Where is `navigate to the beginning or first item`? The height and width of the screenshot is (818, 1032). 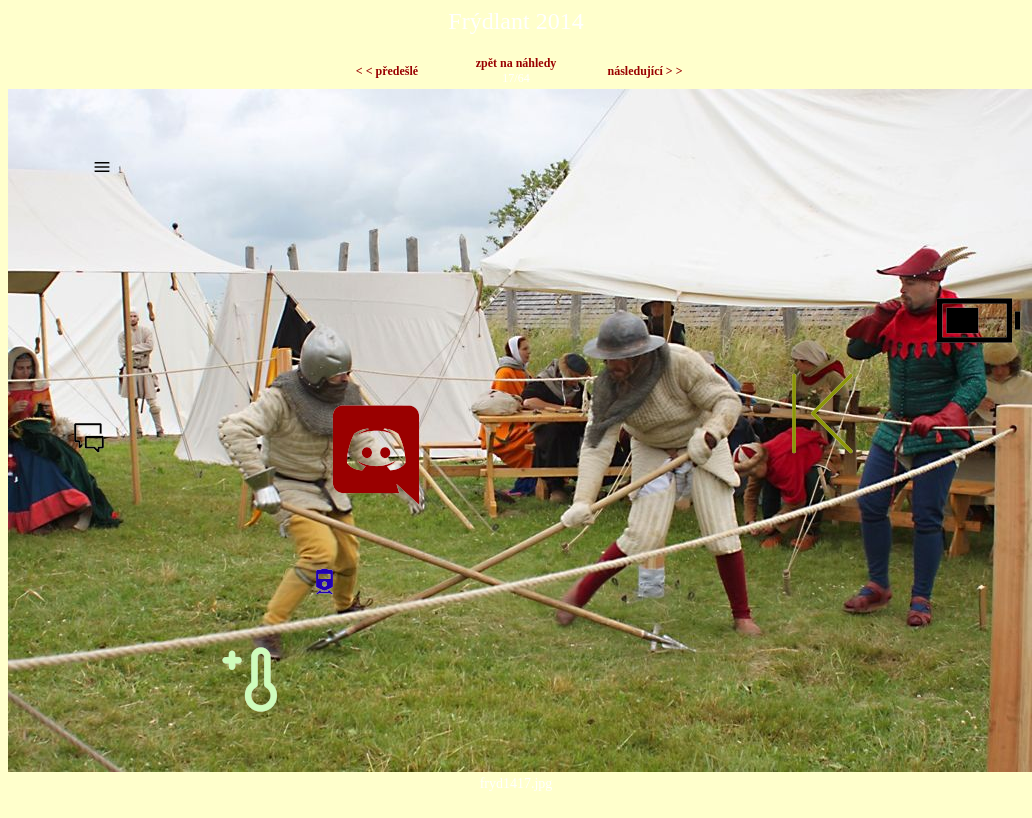 navigate to the beginning or first item is located at coordinates (820, 413).